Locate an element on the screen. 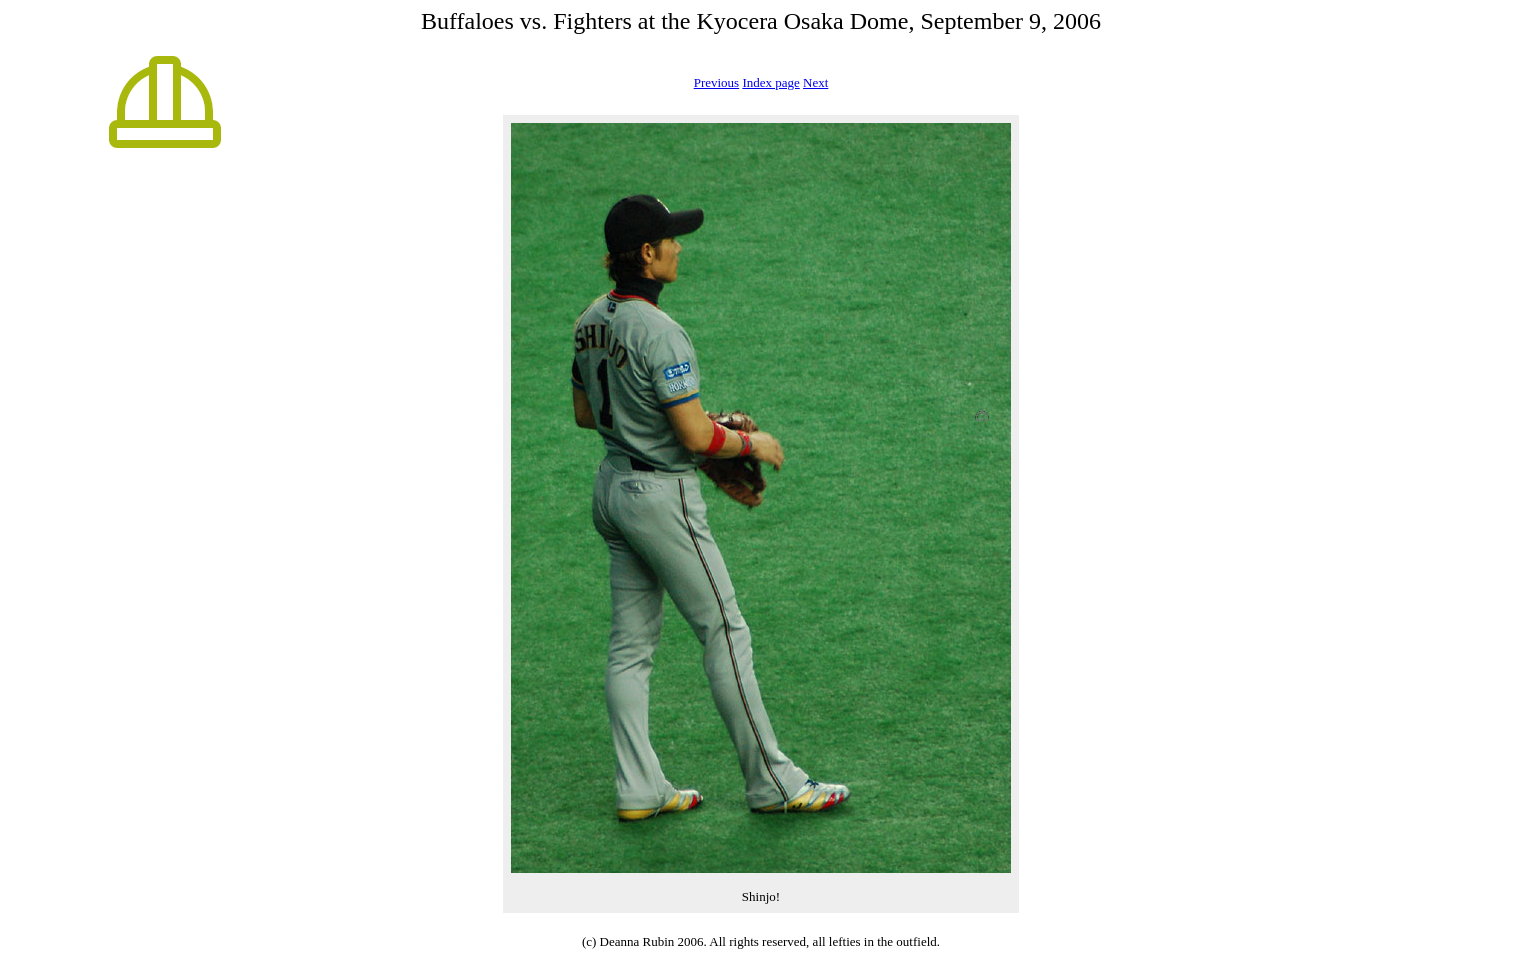 The height and width of the screenshot is (963, 1522). access construction or site safety settings is located at coordinates (165, 108).